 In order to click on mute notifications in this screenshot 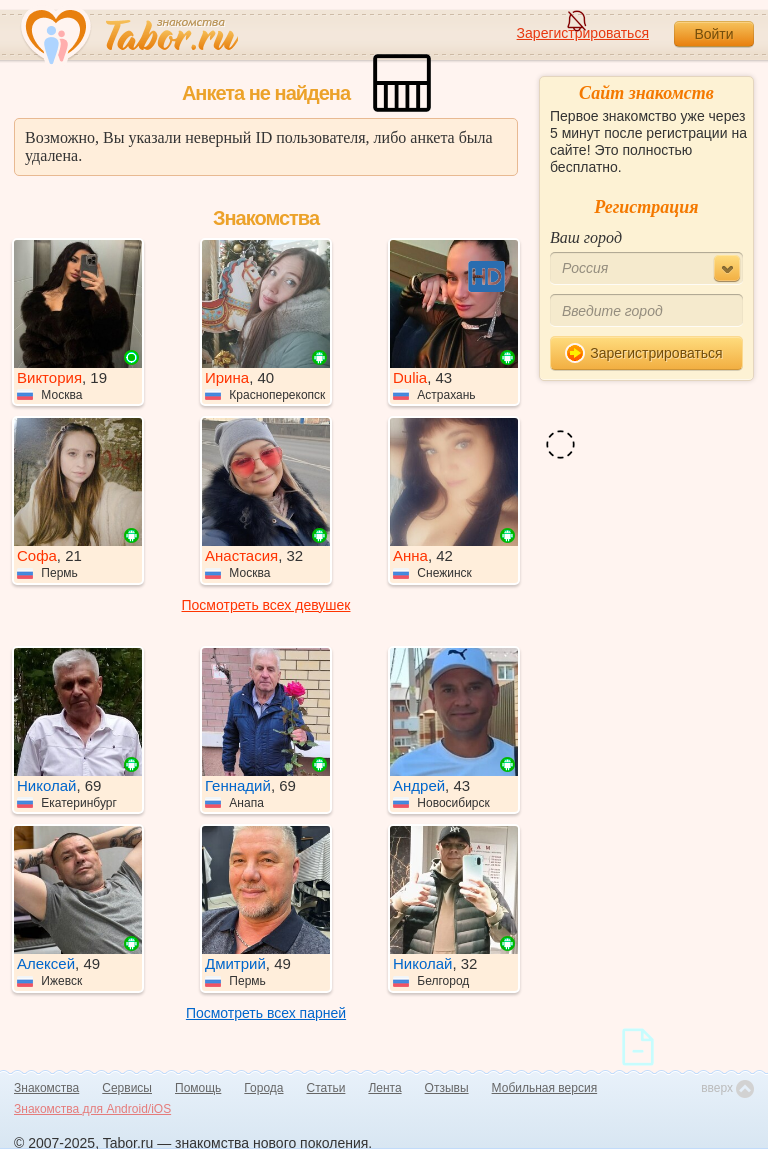, I will do `click(577, 21)`.